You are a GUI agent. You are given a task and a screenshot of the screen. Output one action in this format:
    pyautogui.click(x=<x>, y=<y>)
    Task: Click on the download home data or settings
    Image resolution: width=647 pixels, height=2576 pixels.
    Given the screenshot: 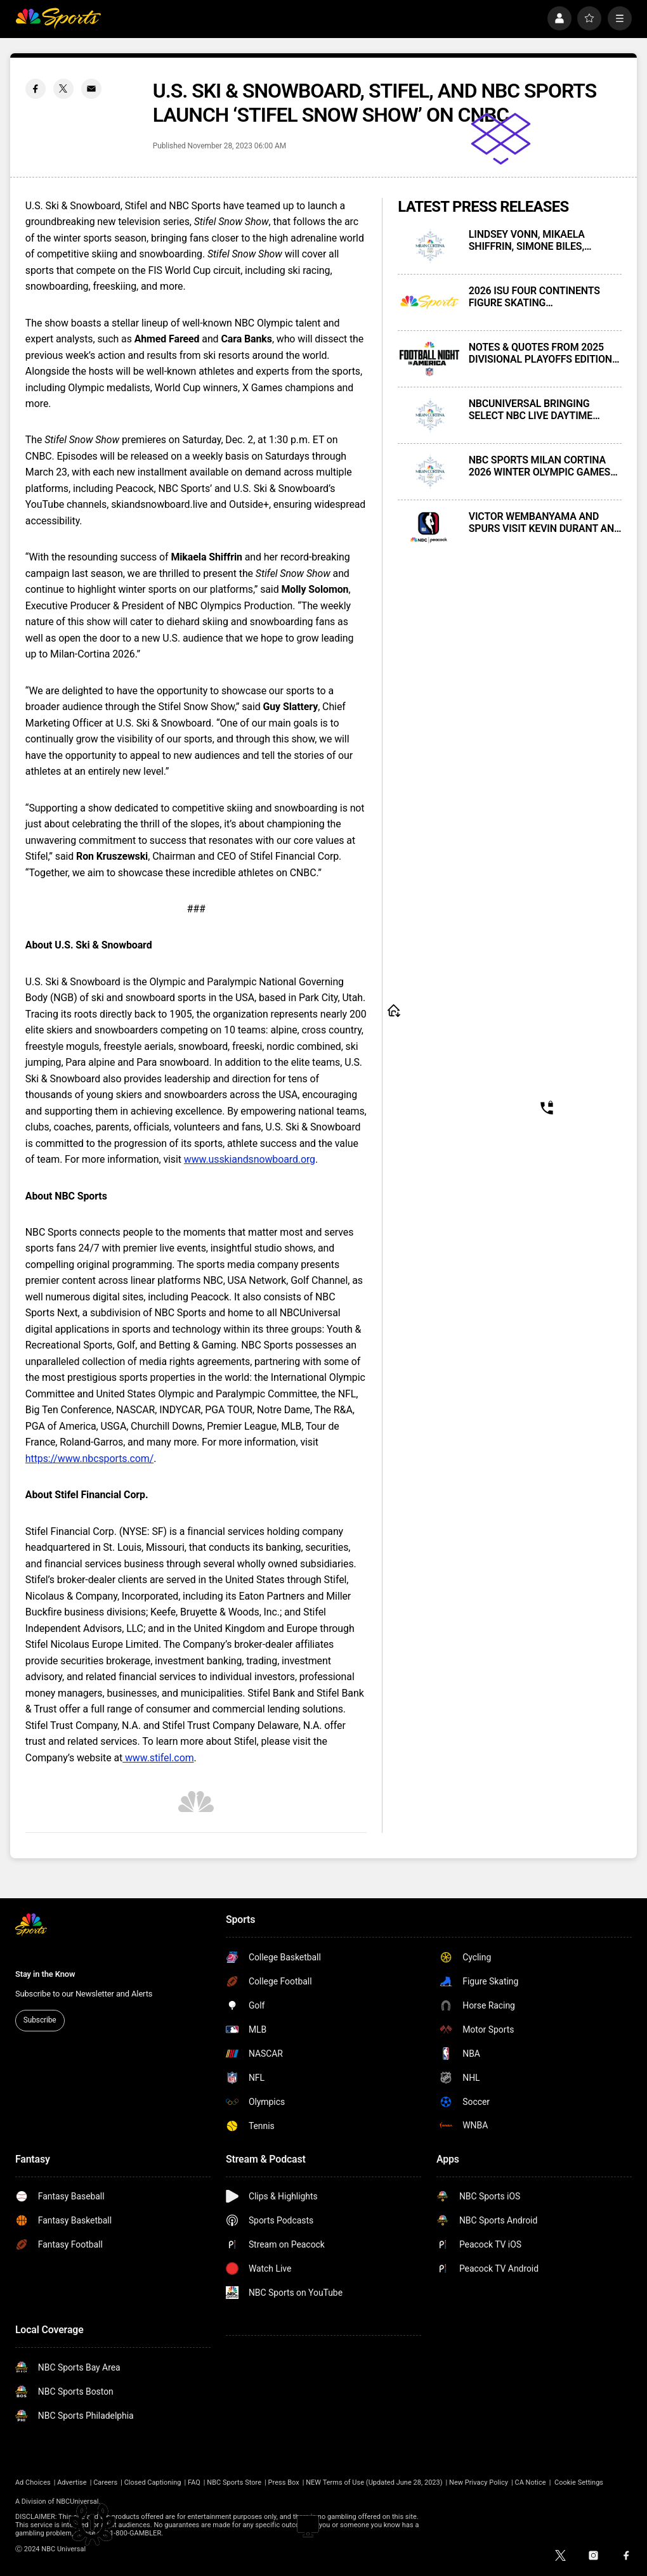 What is the action you would take?
    pyautogui.click(x=393, y=1010)
    